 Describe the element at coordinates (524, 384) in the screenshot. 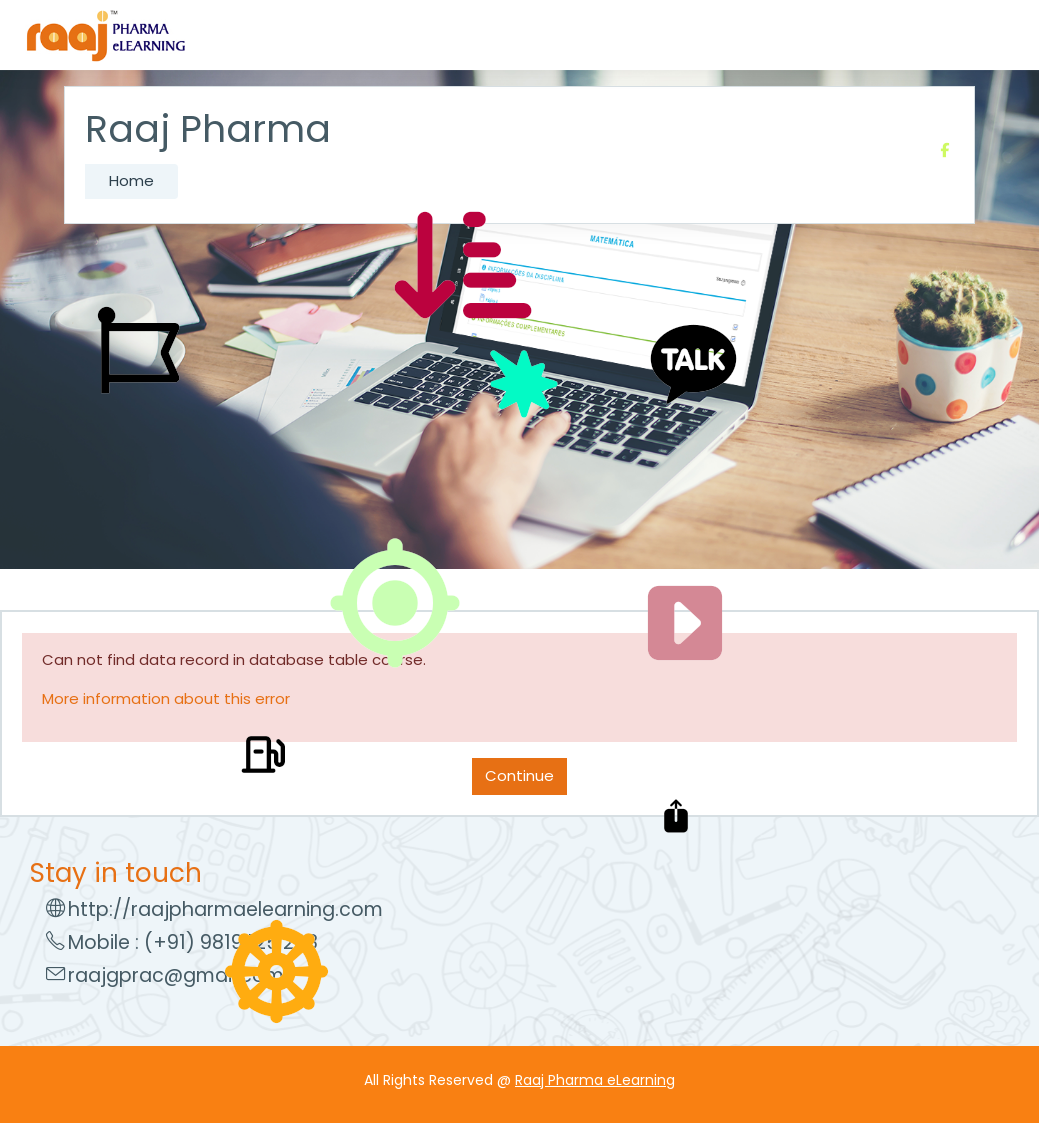

I see `indicates a new or featured item` at that location.